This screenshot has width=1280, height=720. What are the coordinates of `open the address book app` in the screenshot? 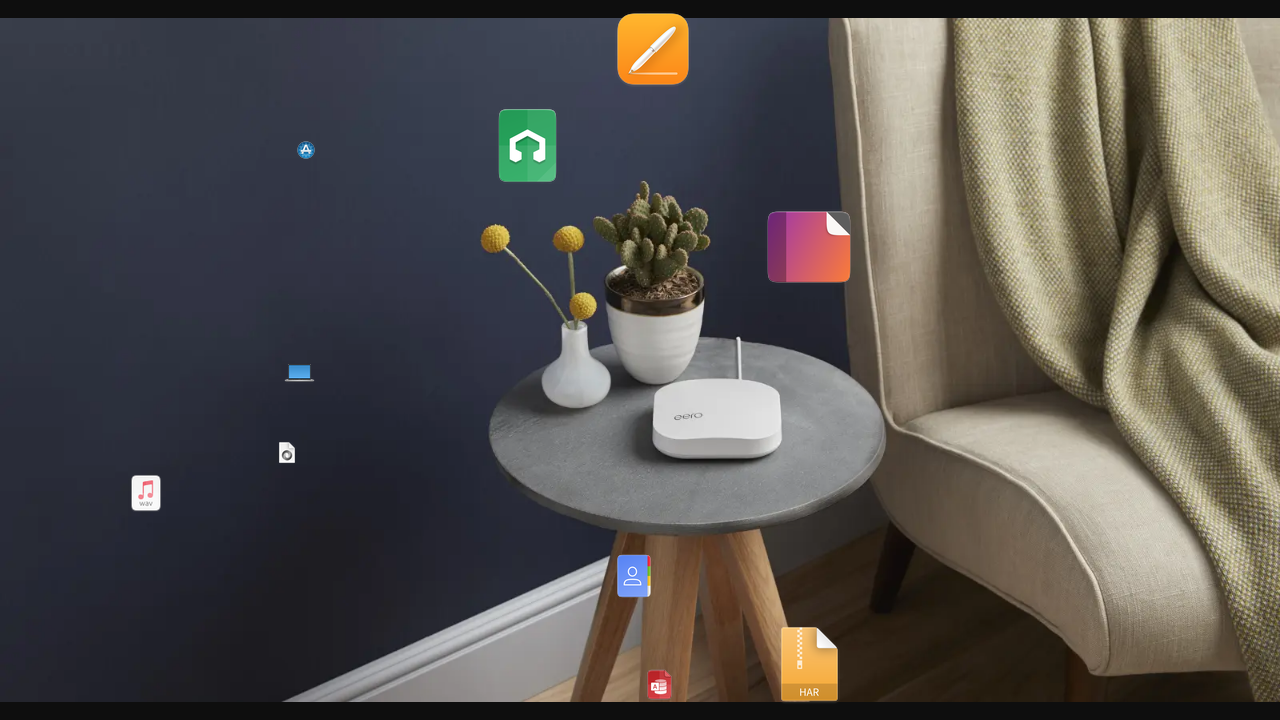 It's located at (634, 576).